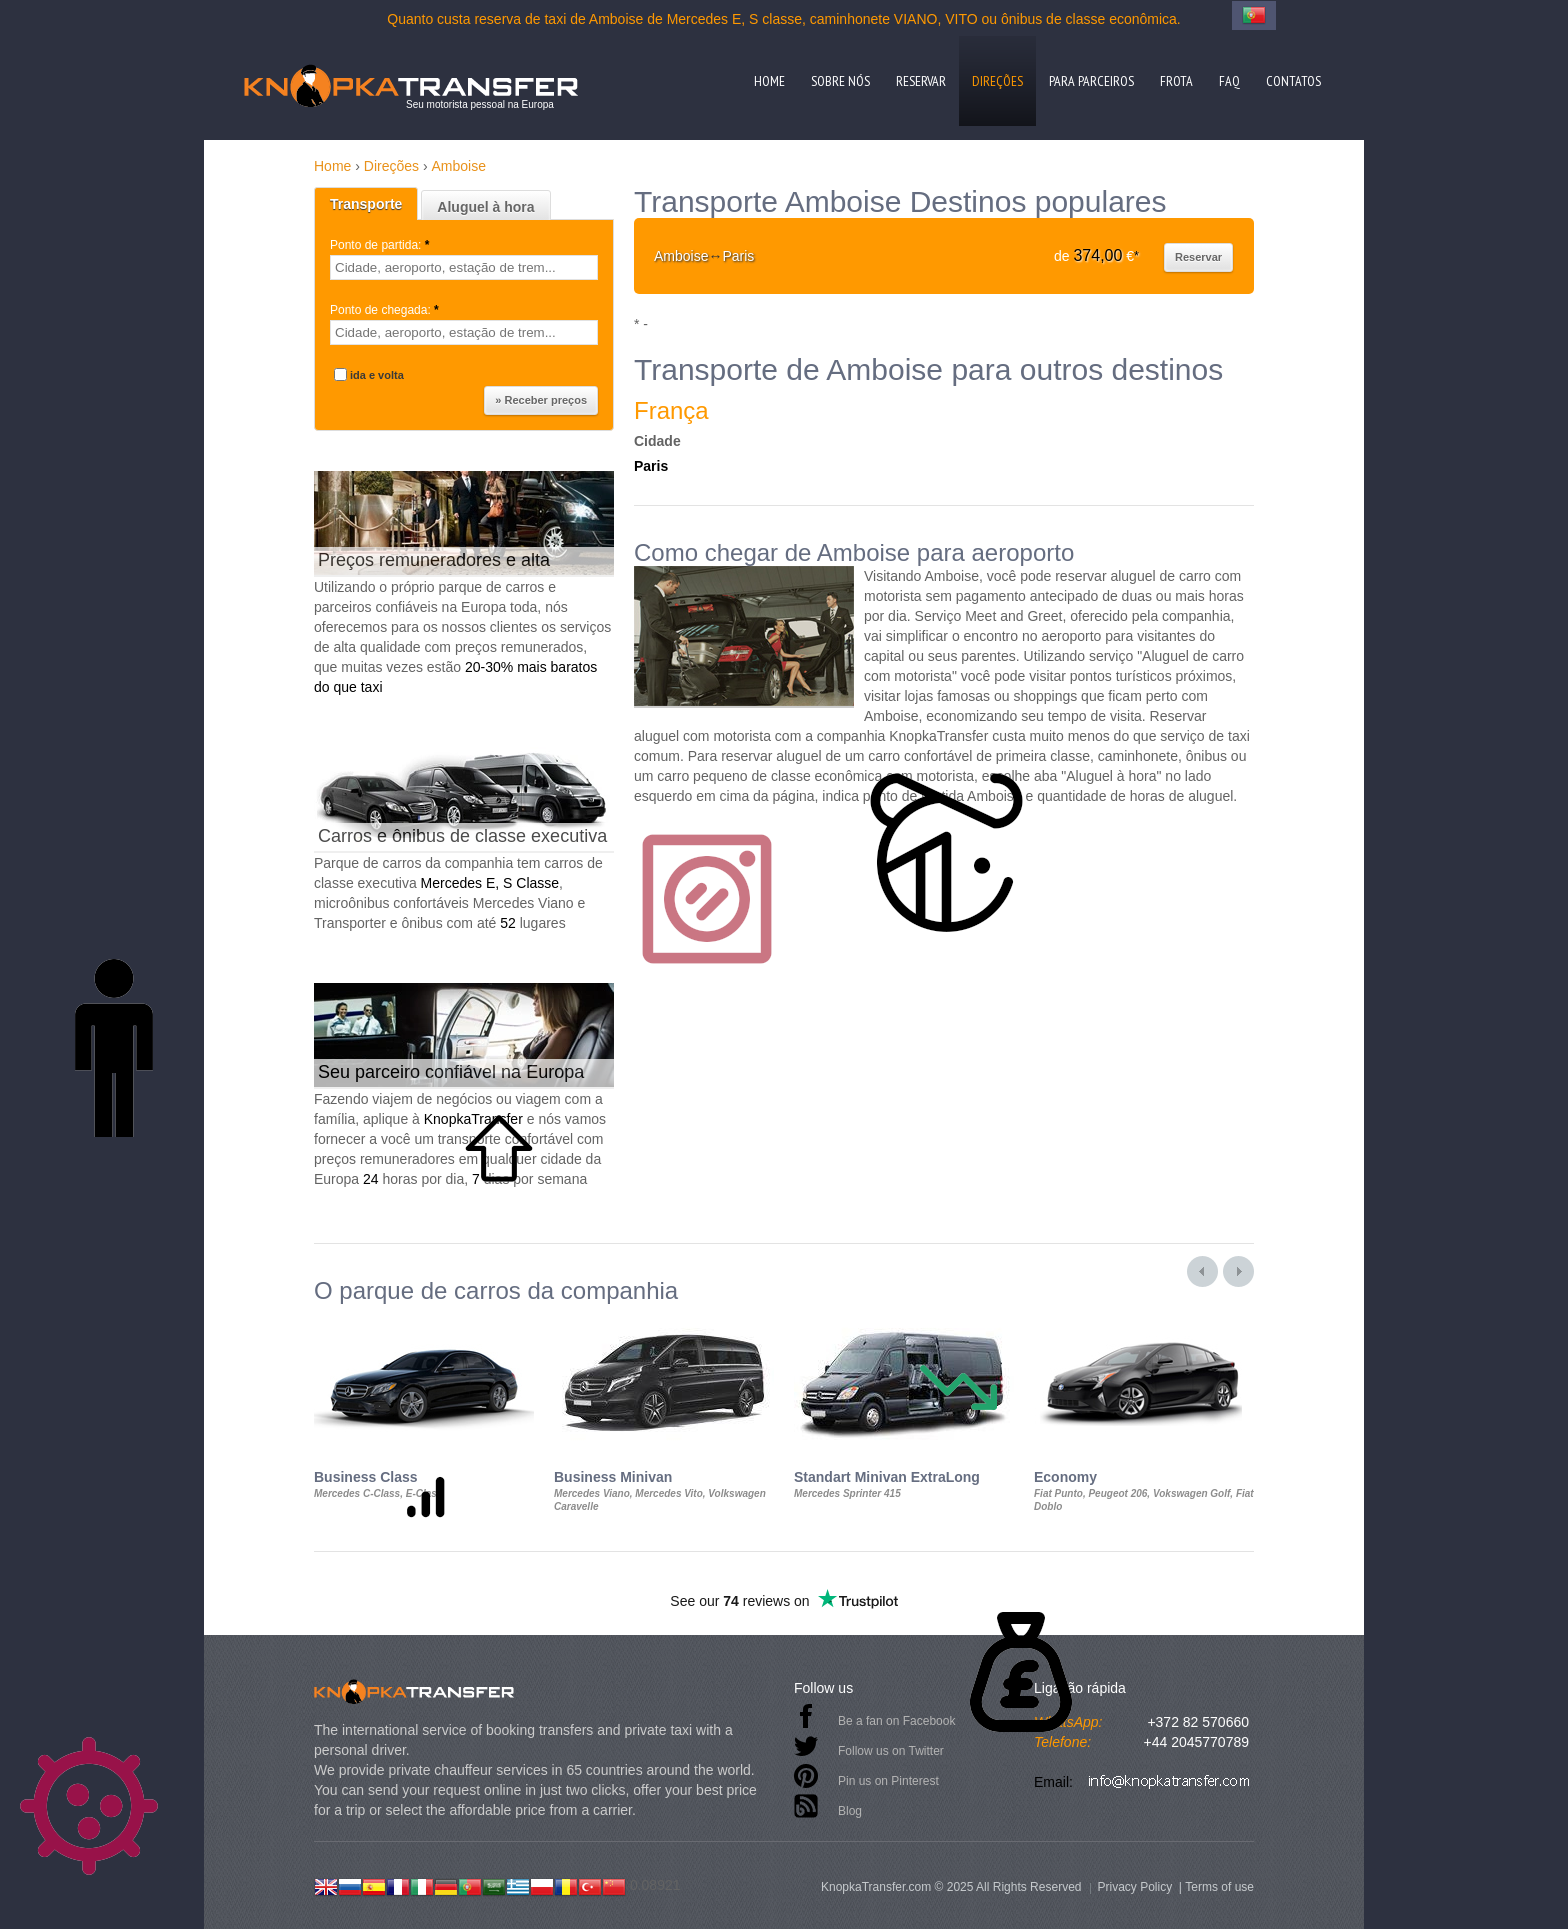 The image size is (1568, 1929). I want to click on indicates a downward trend or declining metrics, so click(958, 1387).